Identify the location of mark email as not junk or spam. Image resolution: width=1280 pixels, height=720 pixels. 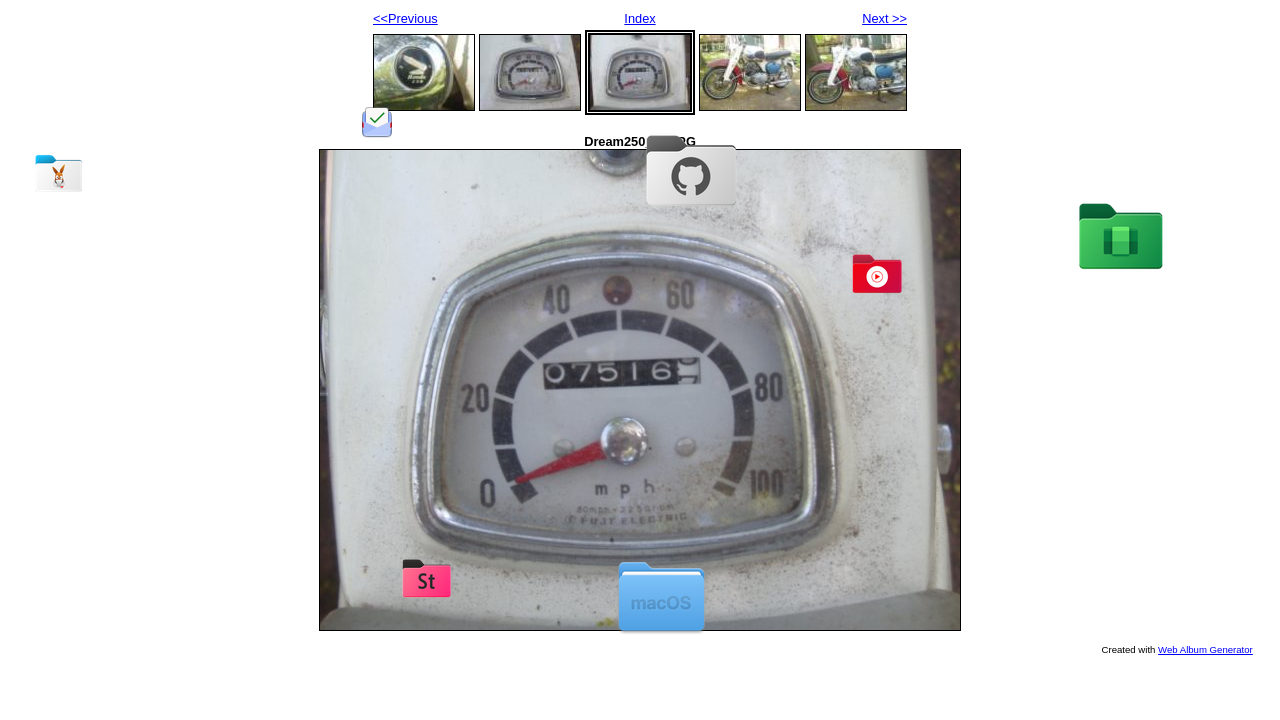
(377, 123).